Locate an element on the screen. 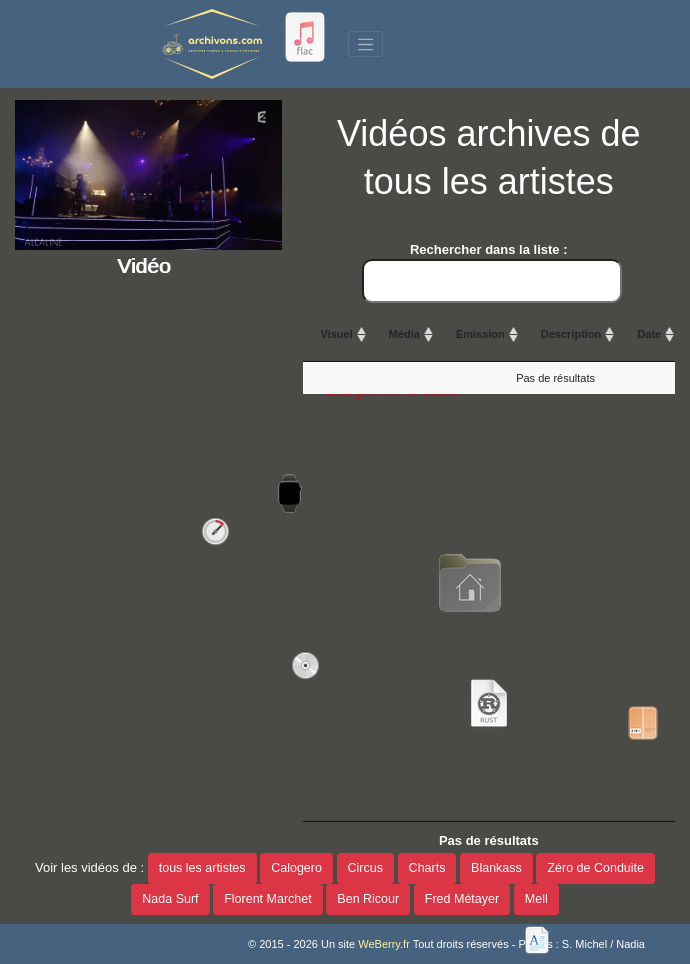 Image resolution: width=690 pixels, height=964 pixels. indicates a DVD+R disc drive or media is located at coordinates (305, 665).